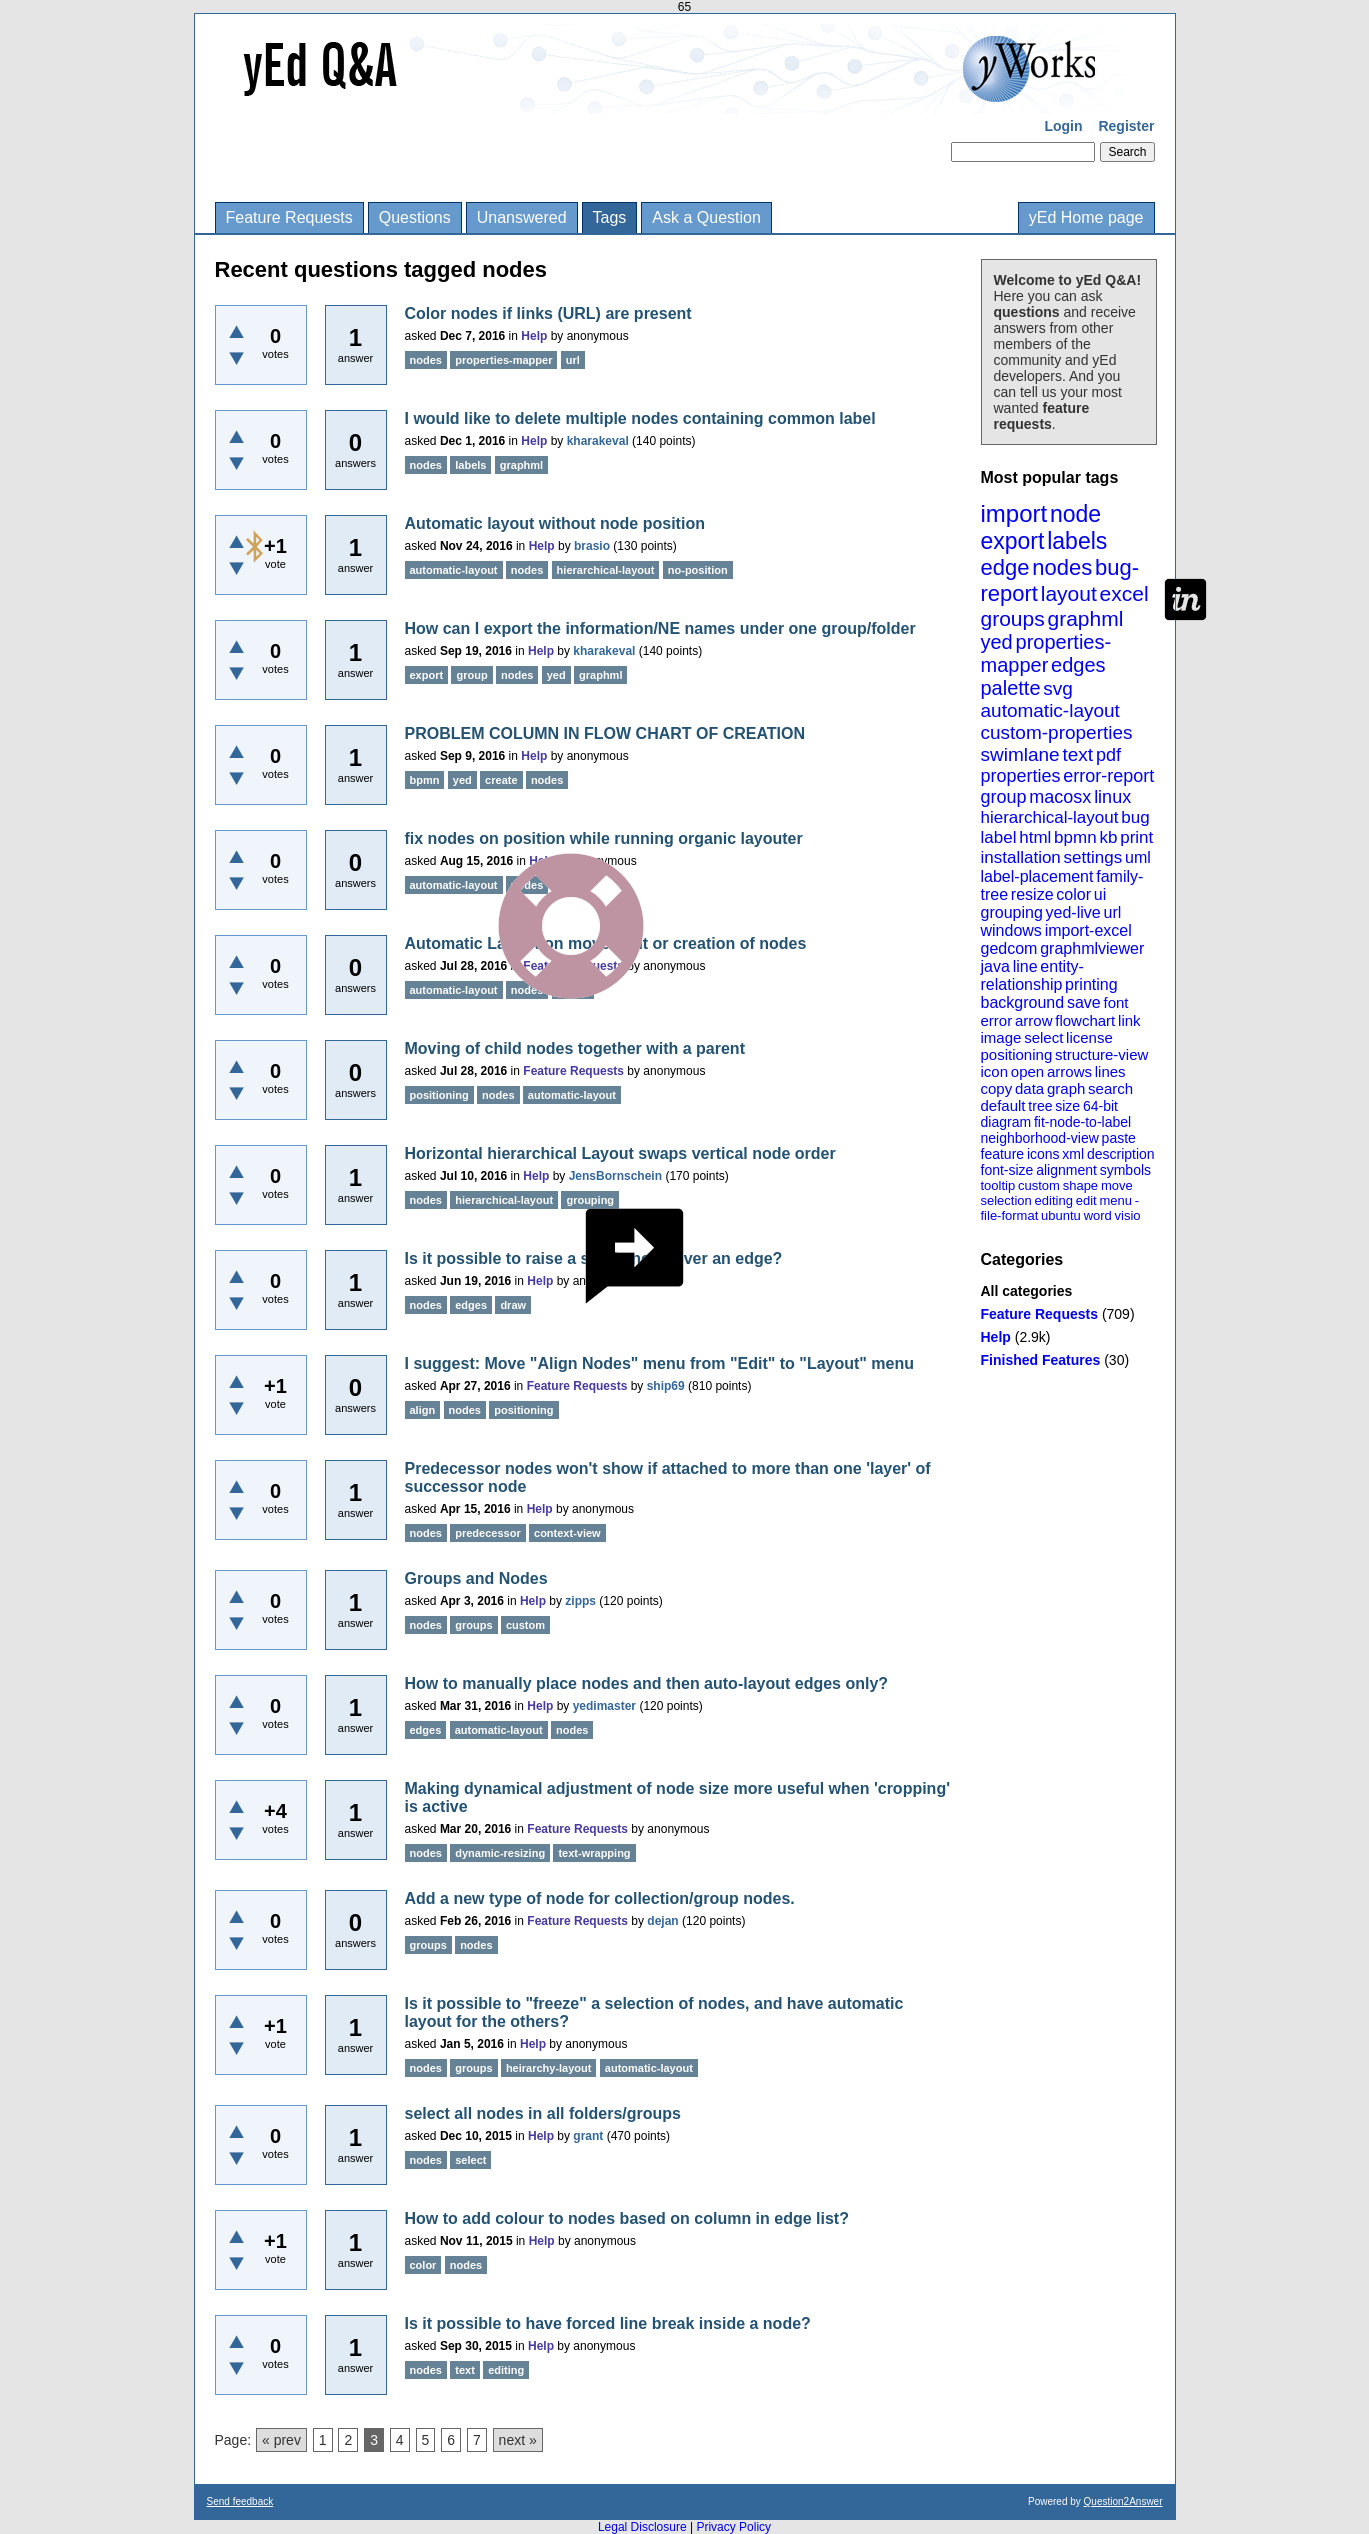  I want to click on forward a chat message, so click(634, 1252).